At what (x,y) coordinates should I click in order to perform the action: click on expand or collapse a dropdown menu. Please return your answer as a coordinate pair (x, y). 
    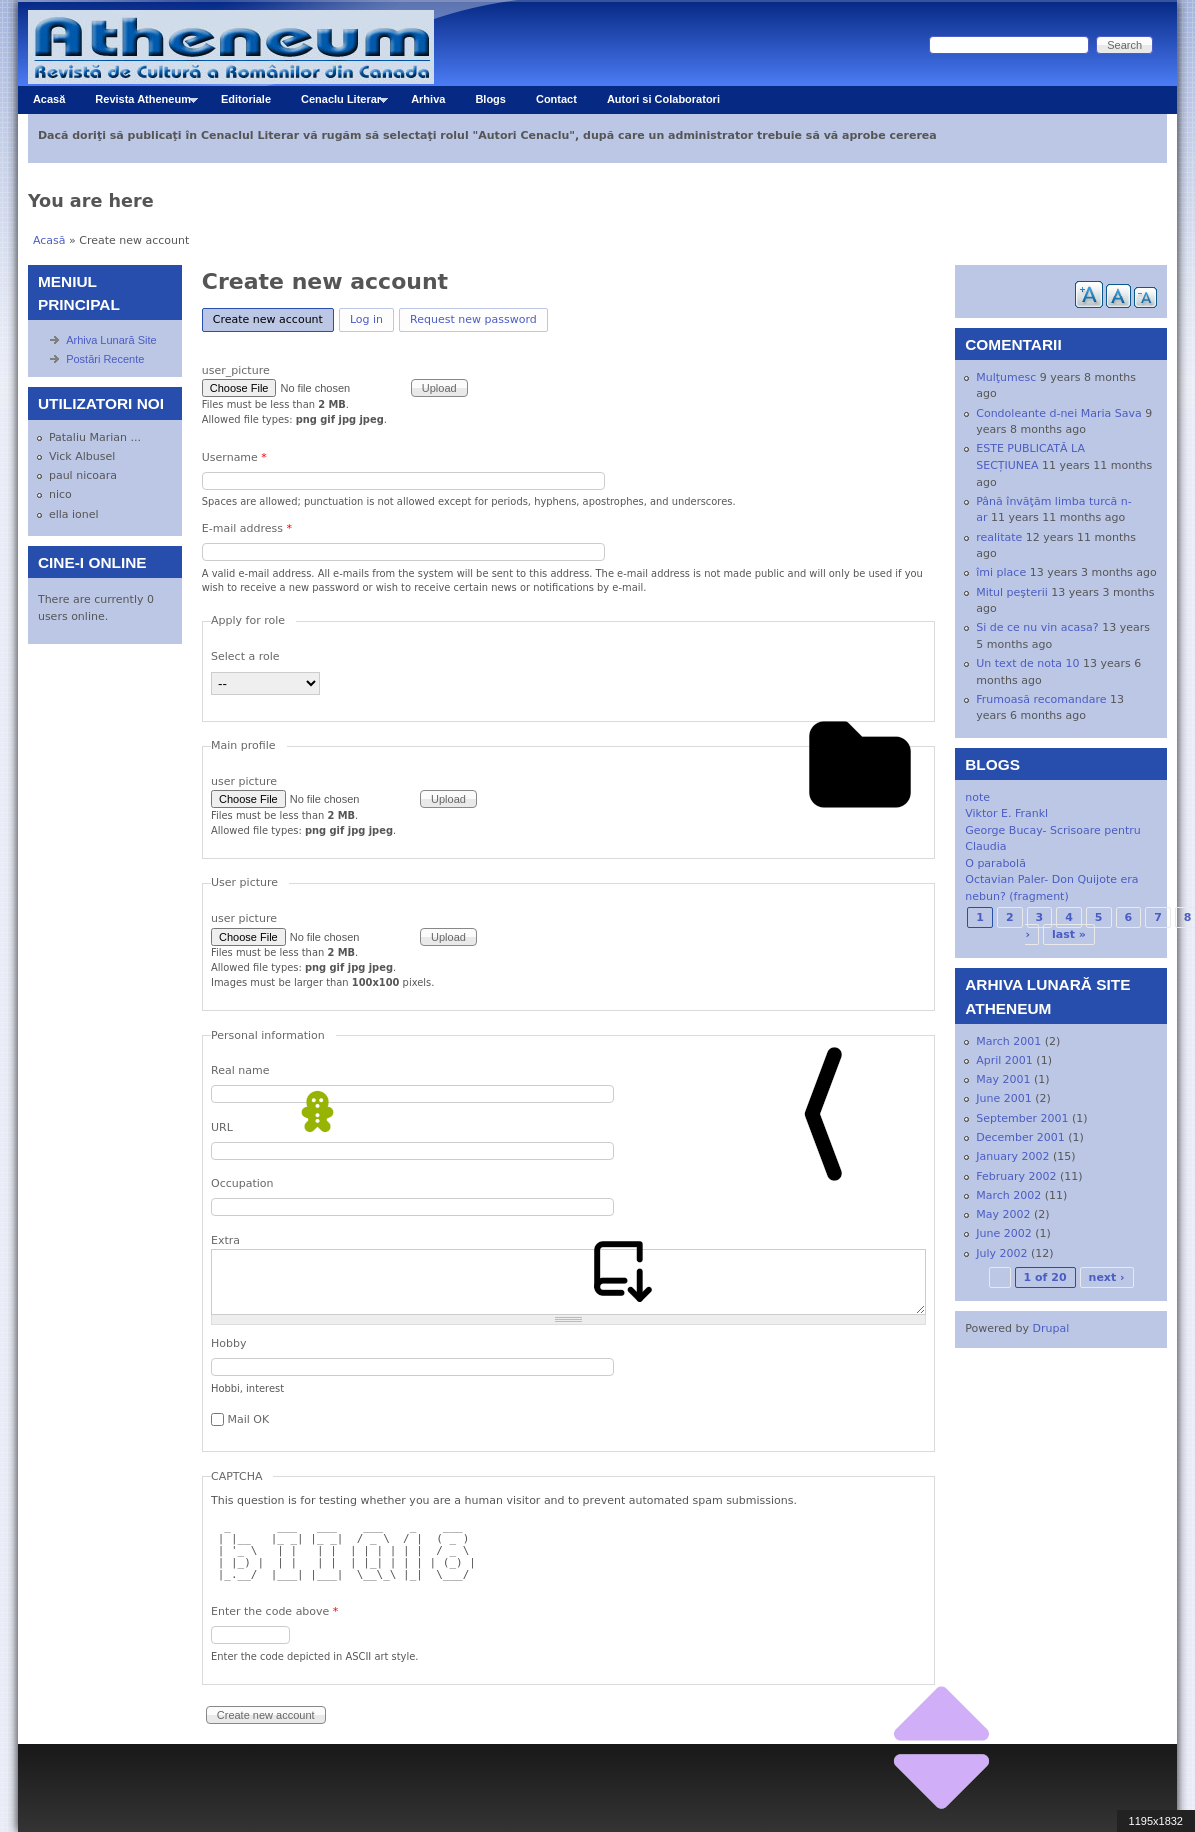
    Looking at the image, I should click on (941, 1747).